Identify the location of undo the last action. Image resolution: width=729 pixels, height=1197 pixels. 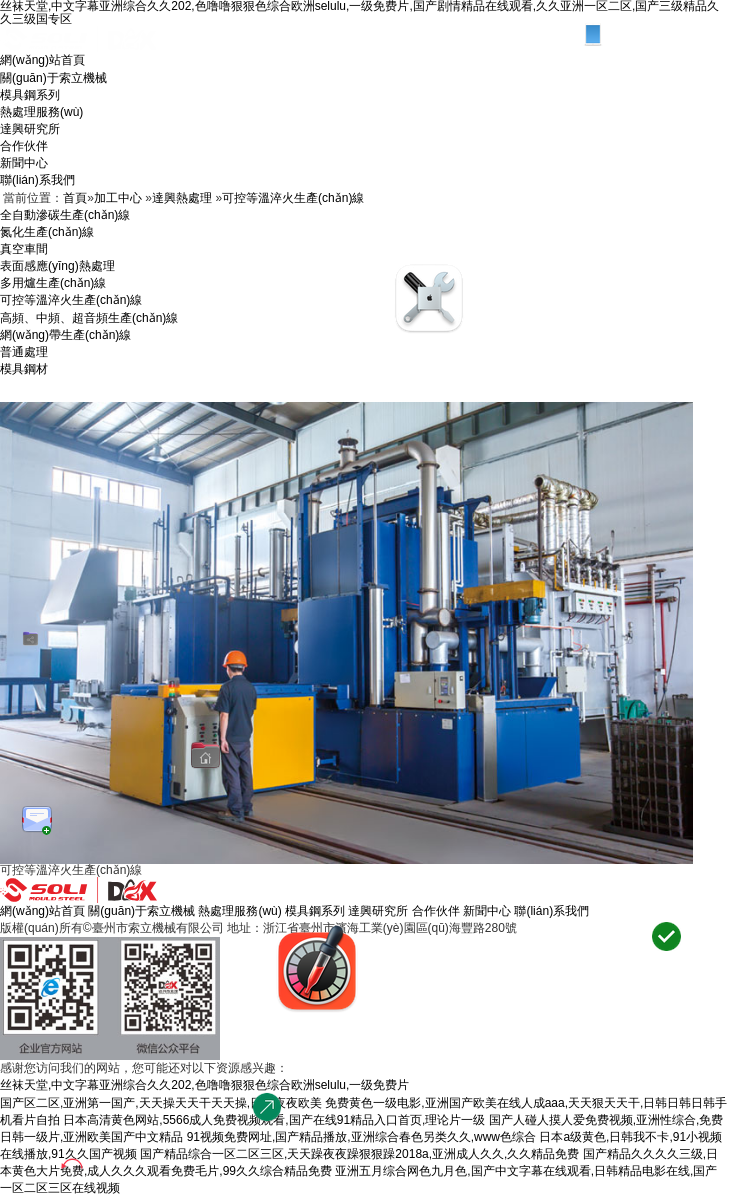
(72, 1163).